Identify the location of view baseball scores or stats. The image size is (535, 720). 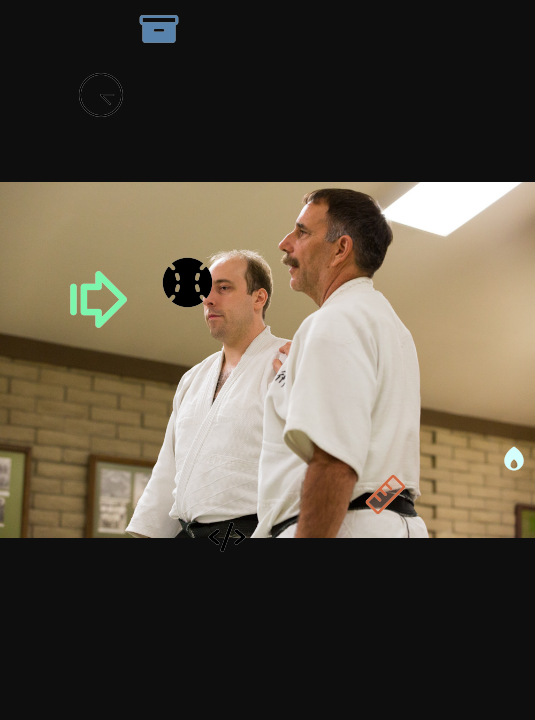
(187, 282).